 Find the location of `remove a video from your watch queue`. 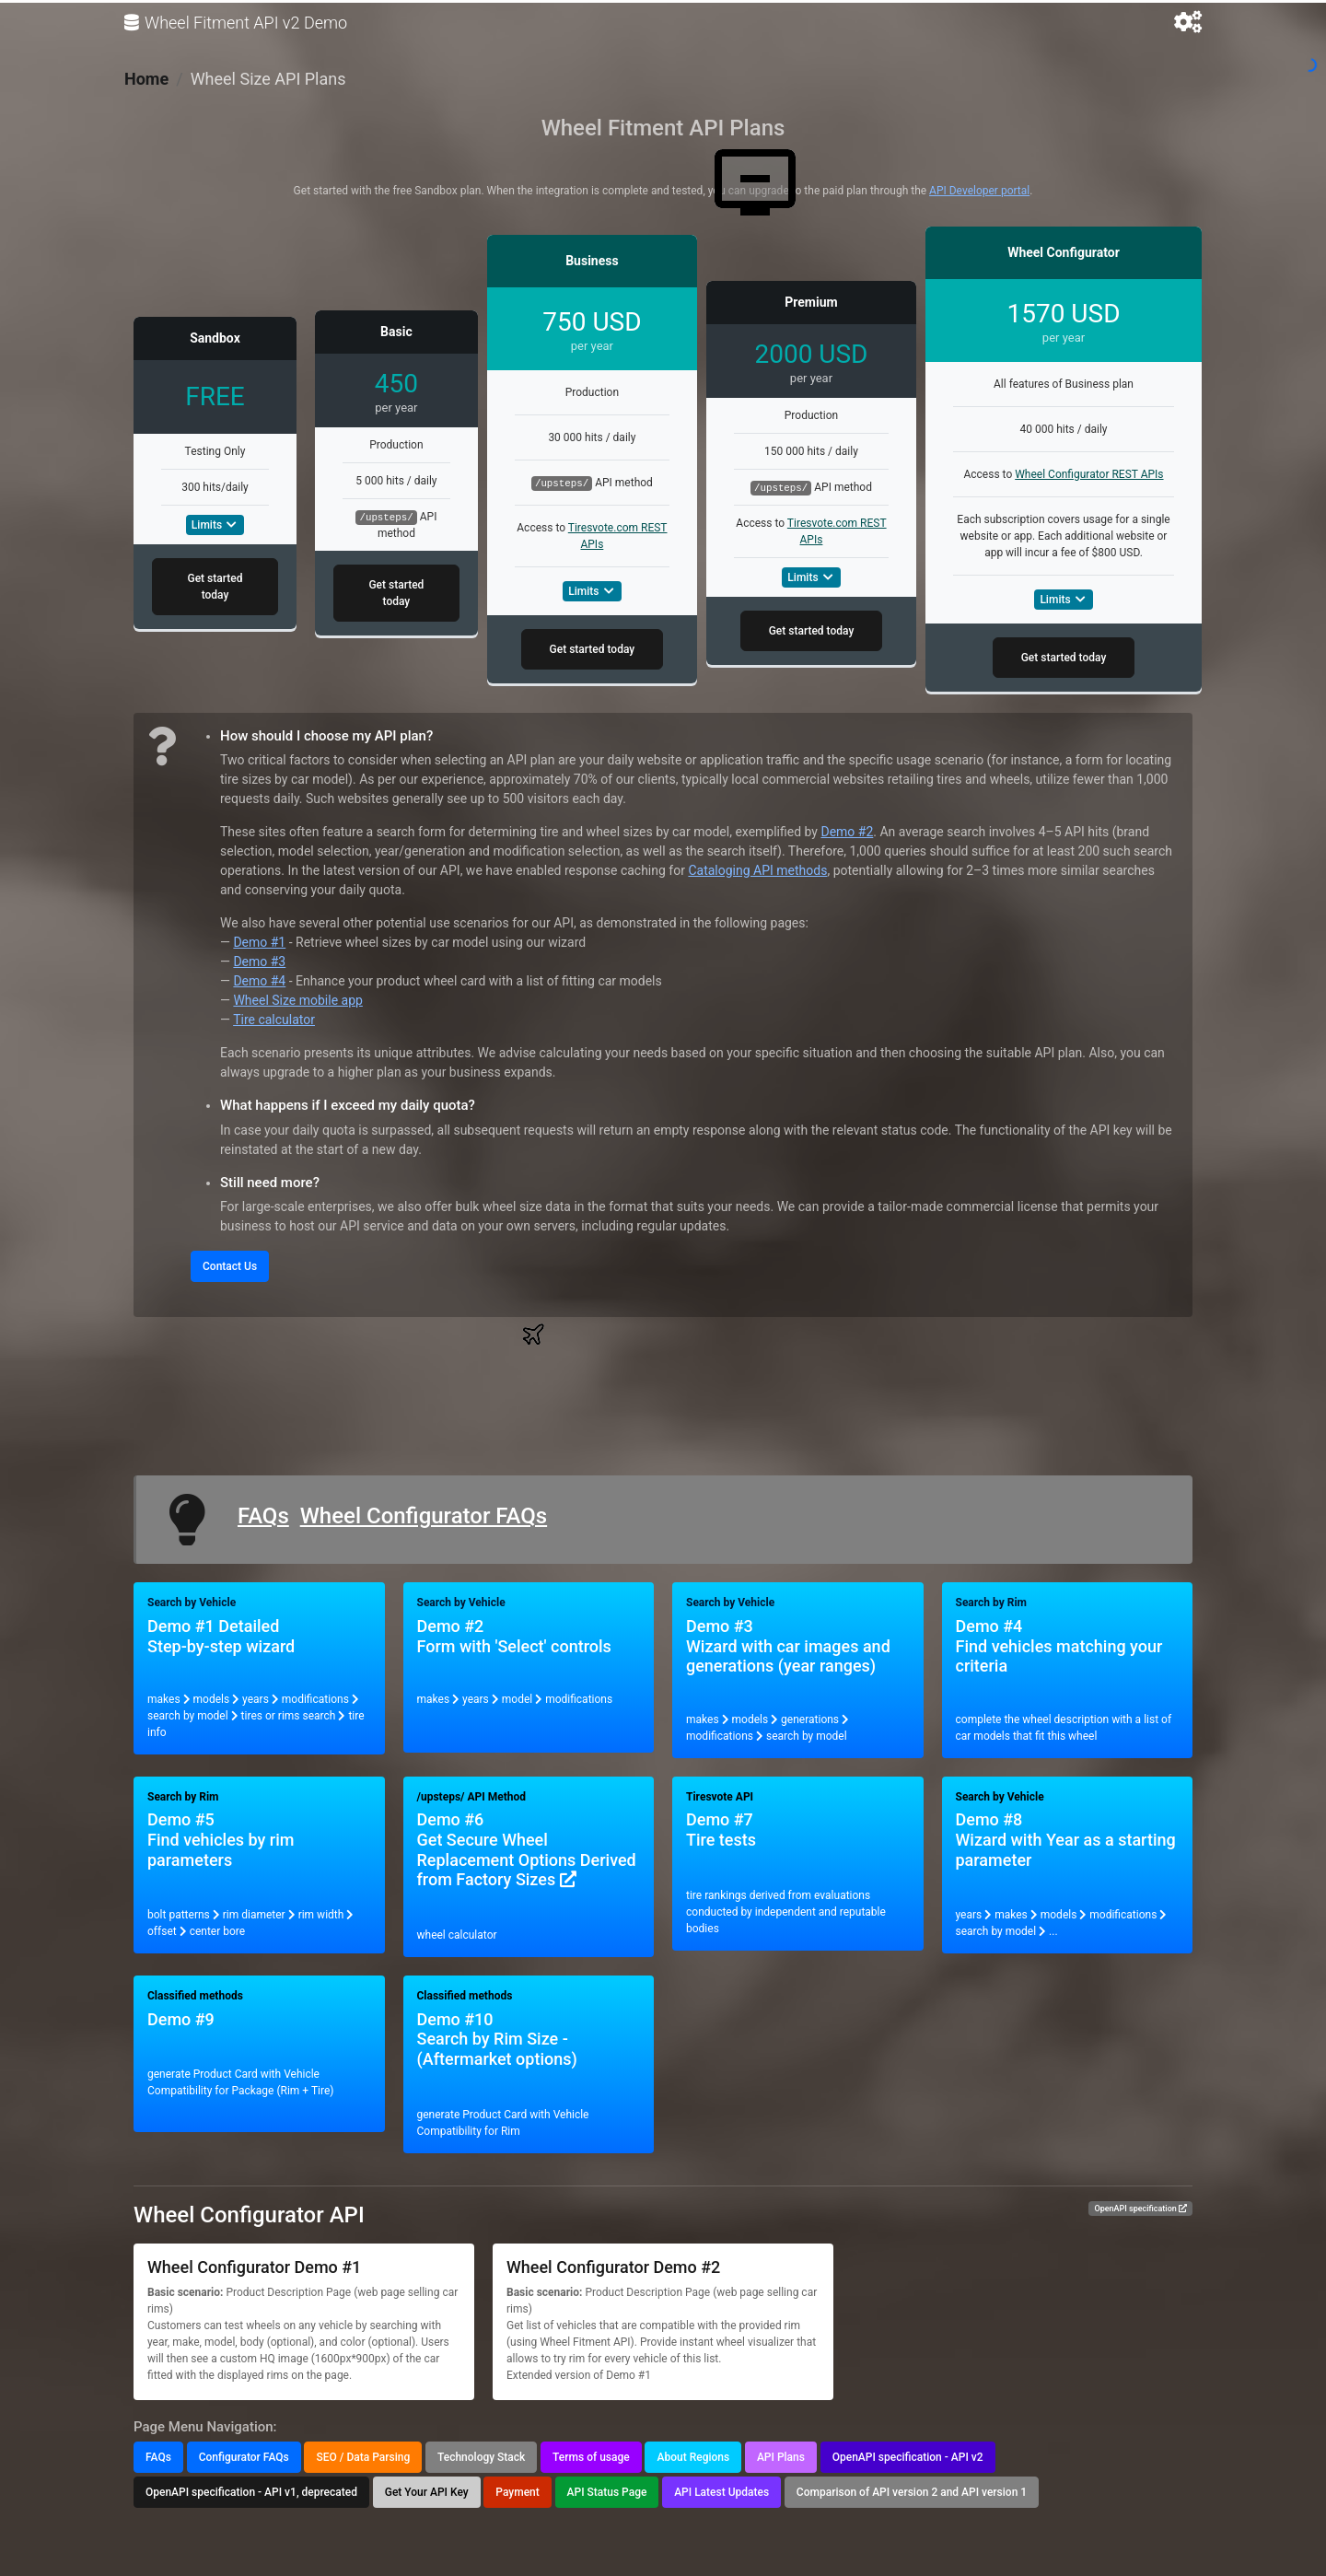

remove a video from your watch queue is located at coordinates (755, 182).